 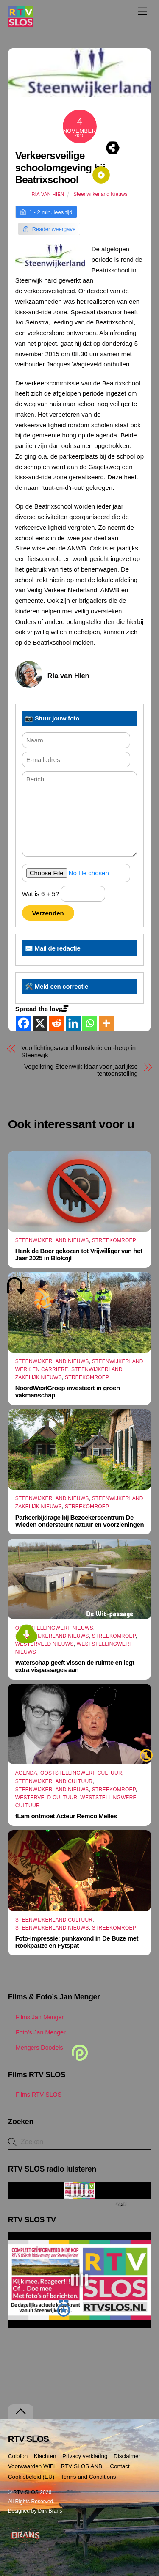 I want to click on processwire CMS logo, so click(x=80, y=2053).